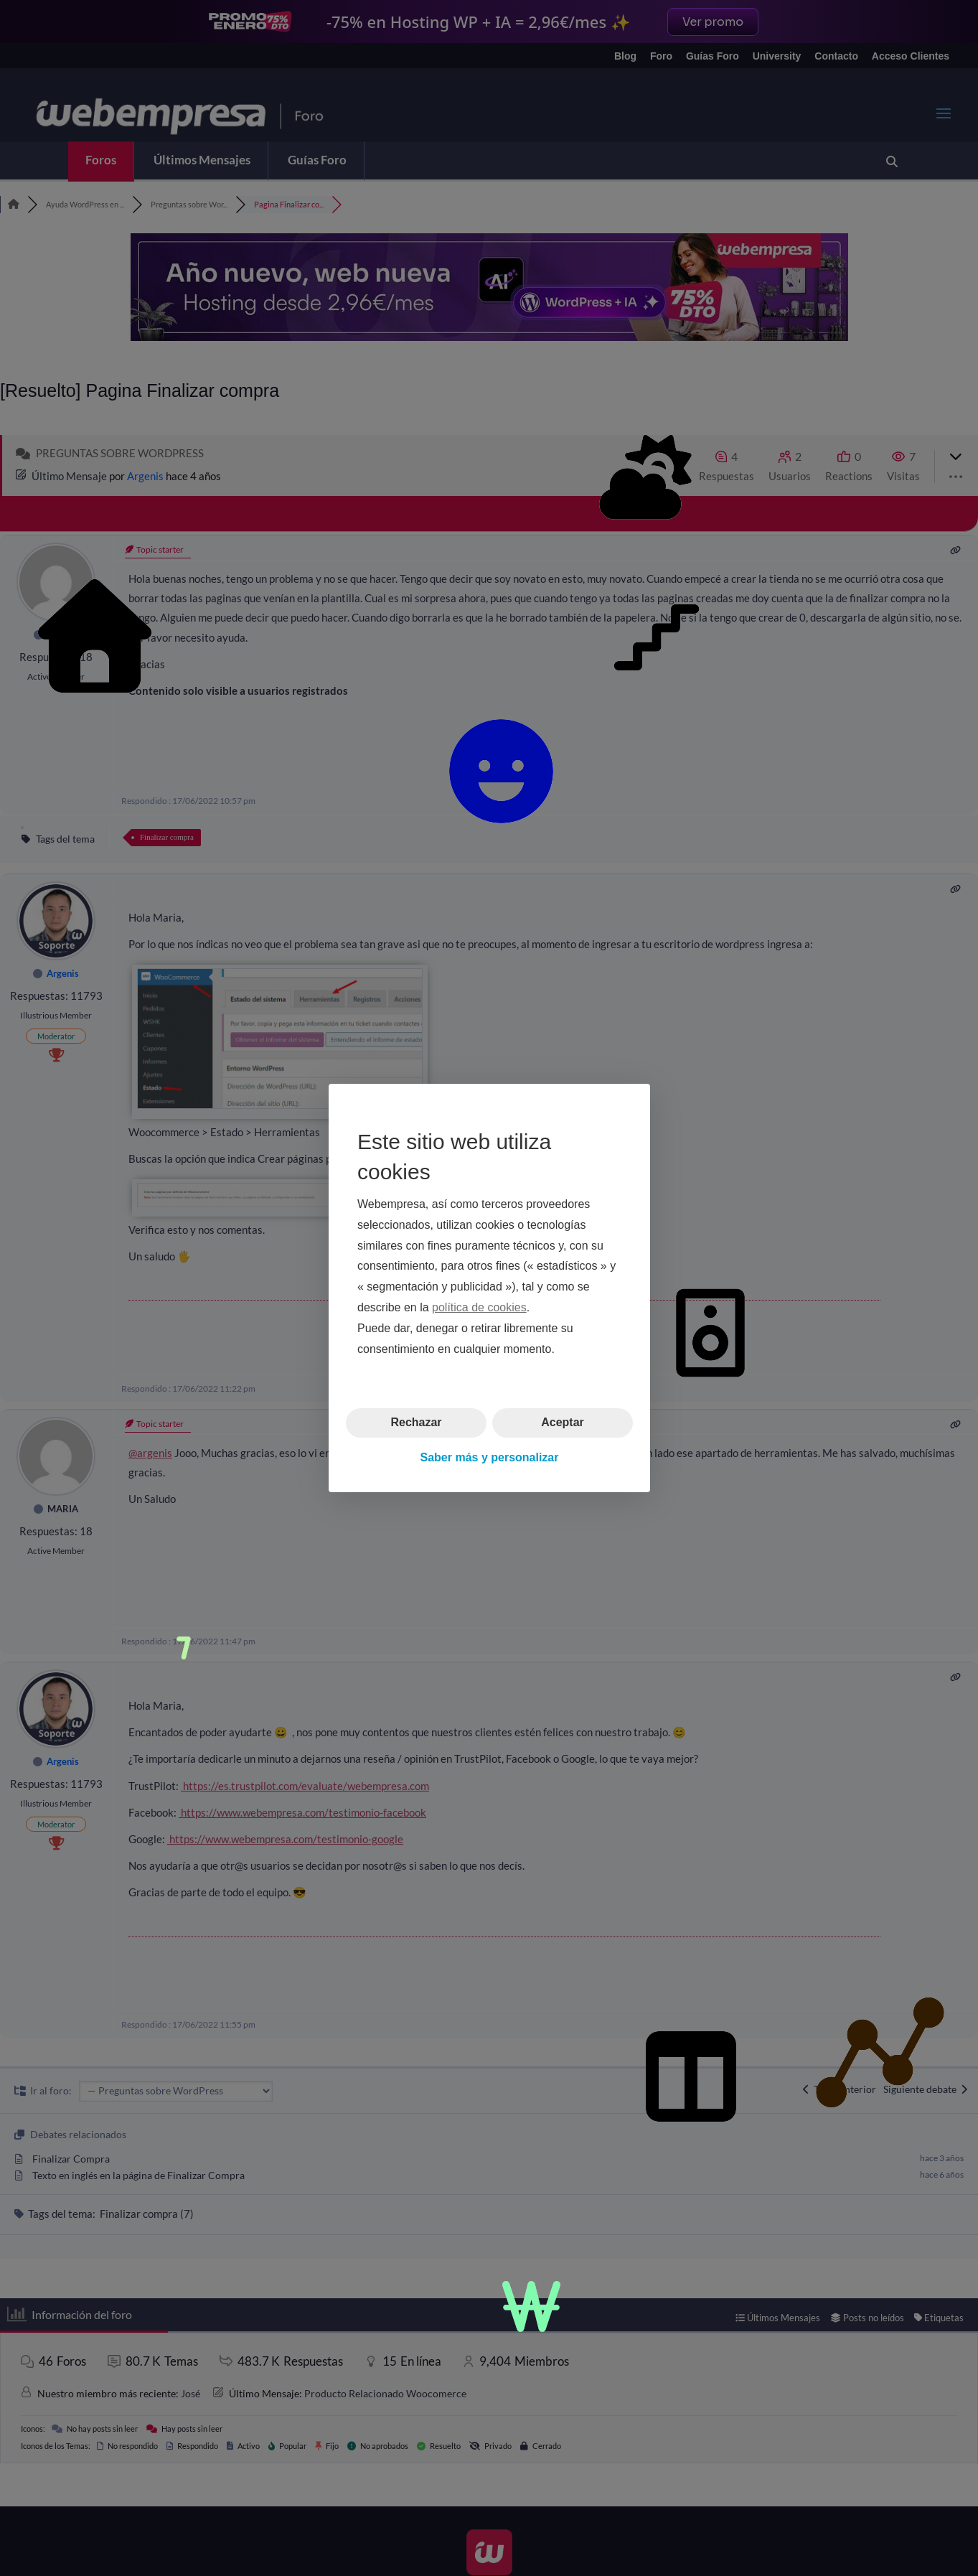 The image size is (978, 2576). What do you see at coordinates (501, 771) in the screenshot?
I see `rate your experience positively` at bounding box center [501, 771].